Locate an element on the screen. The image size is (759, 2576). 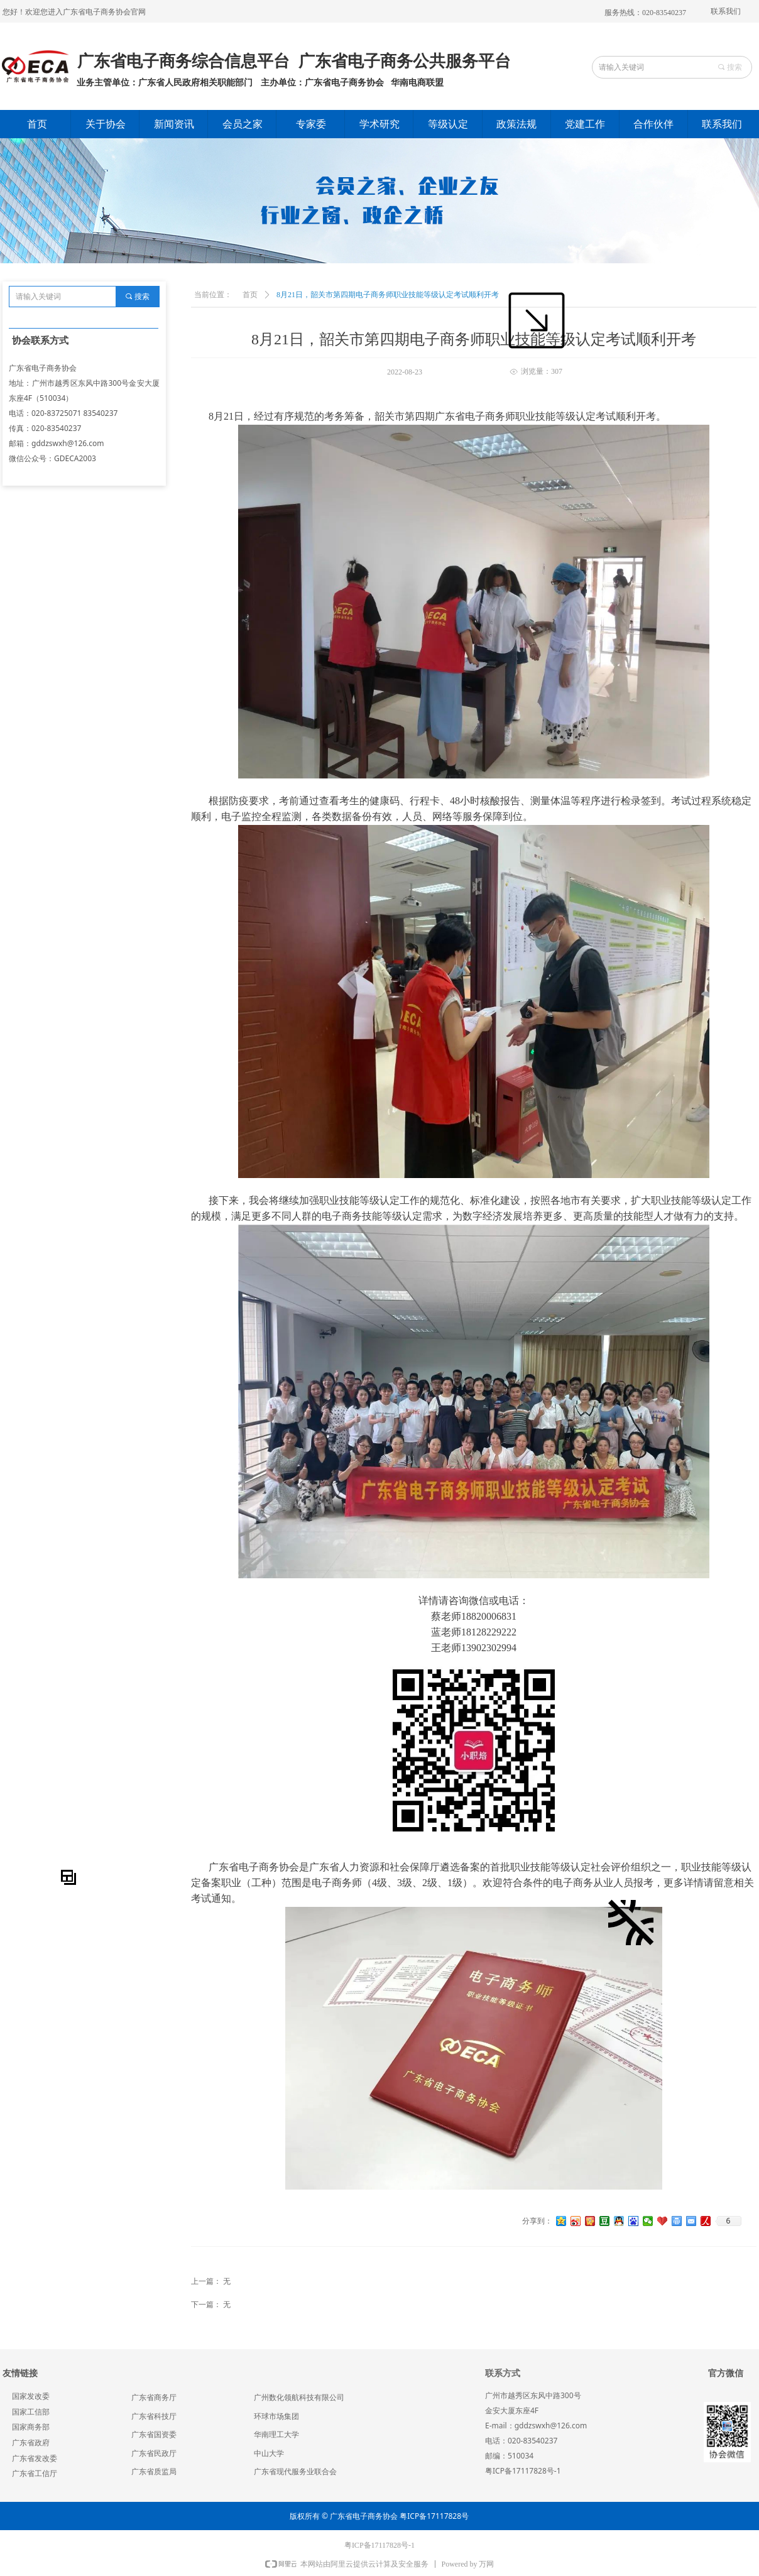
disable light leak effects on photos is located at coordinates (631, 1923).